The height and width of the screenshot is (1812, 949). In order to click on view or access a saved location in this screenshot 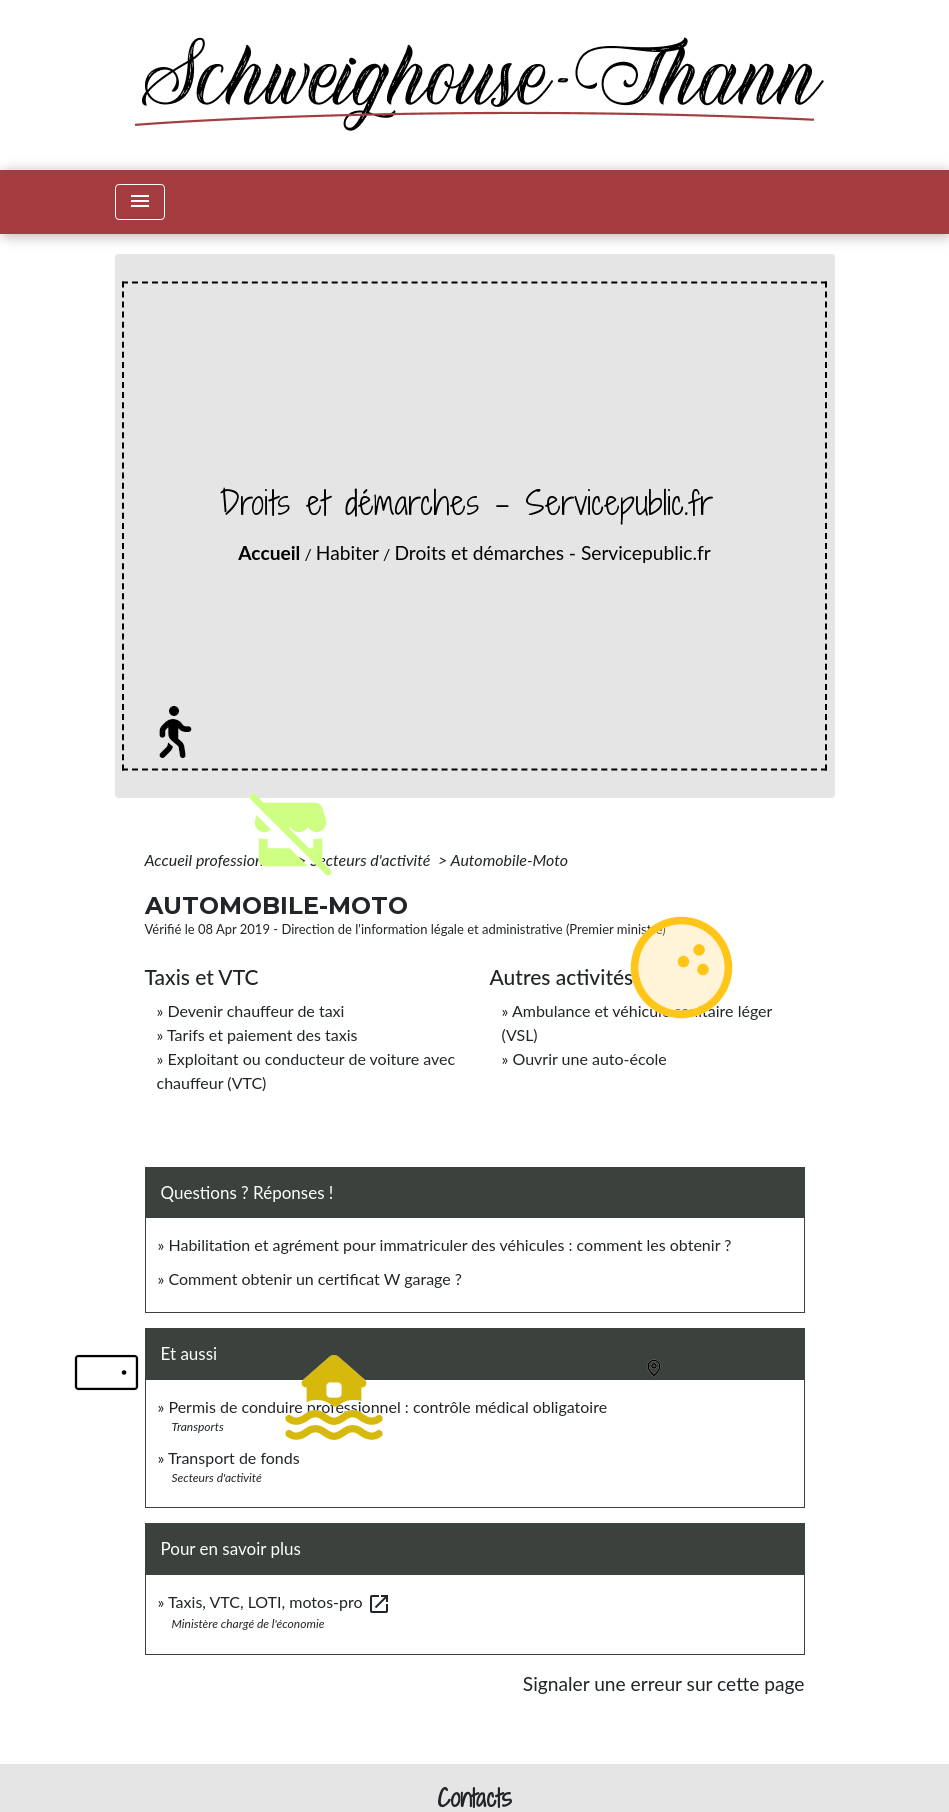, I will do `click(654, 1368)`.